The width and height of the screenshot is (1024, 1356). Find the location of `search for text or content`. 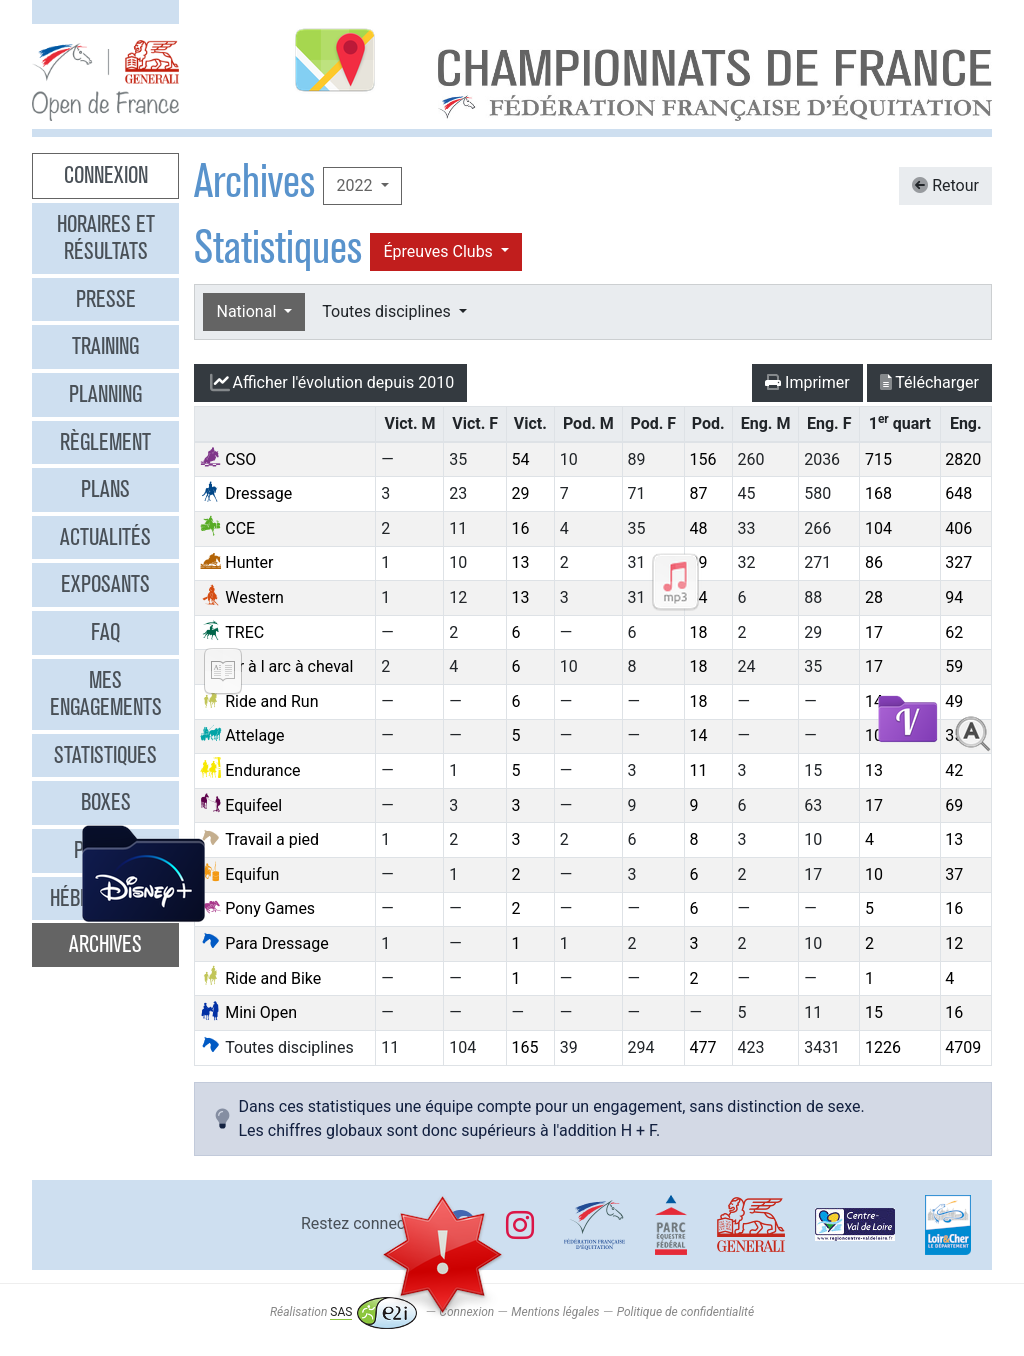

search for text or content is located at coordinates (973, 734).